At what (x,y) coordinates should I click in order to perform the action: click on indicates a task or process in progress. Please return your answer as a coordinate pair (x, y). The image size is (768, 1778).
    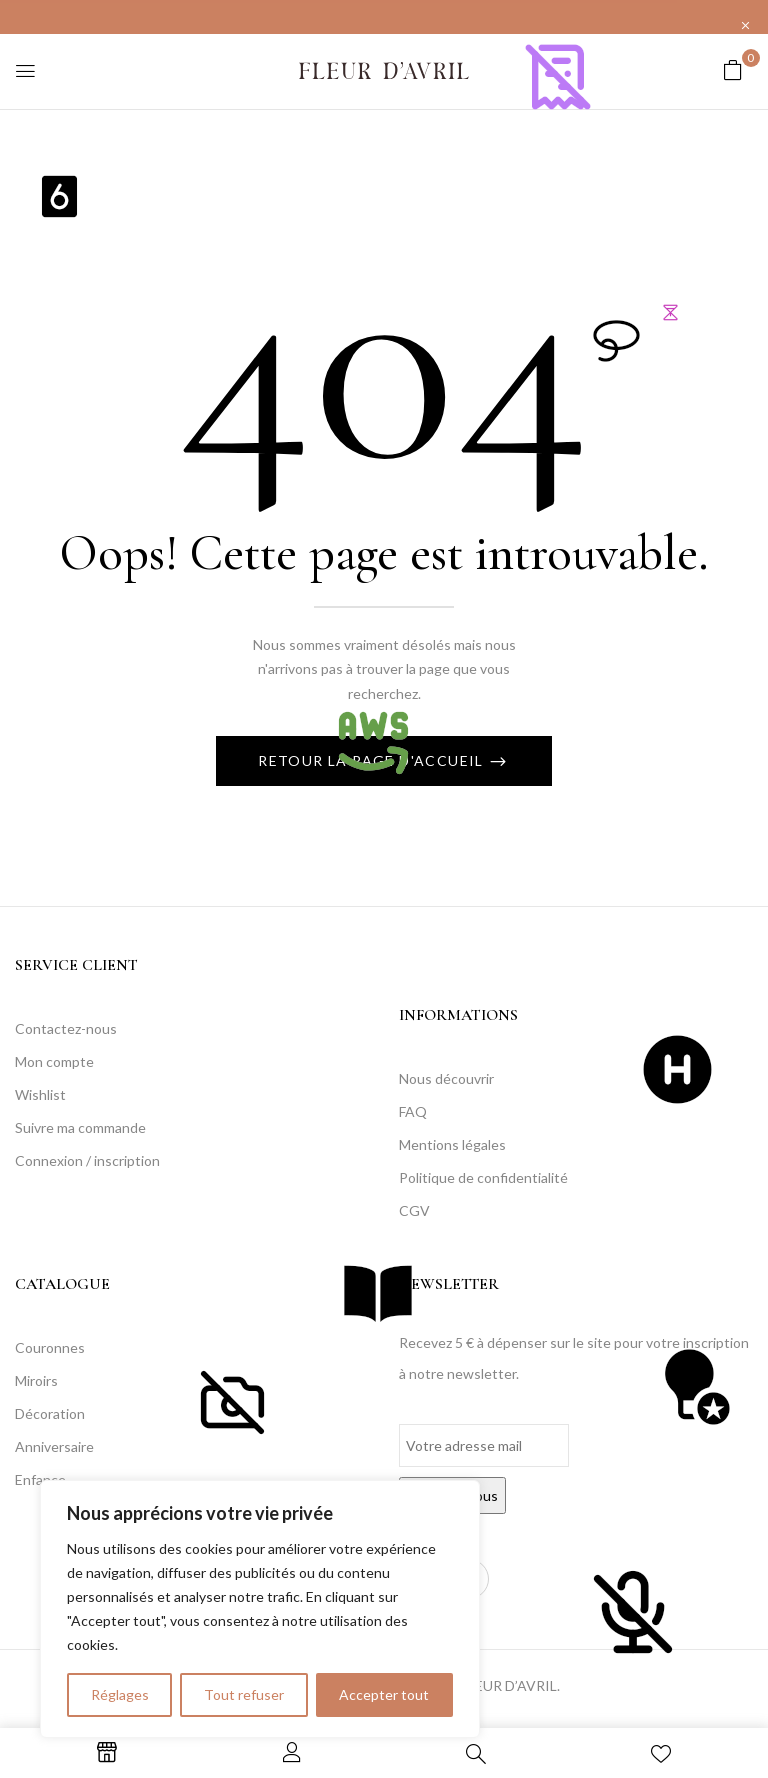
    Looking at the image, I should click on (670, 312).